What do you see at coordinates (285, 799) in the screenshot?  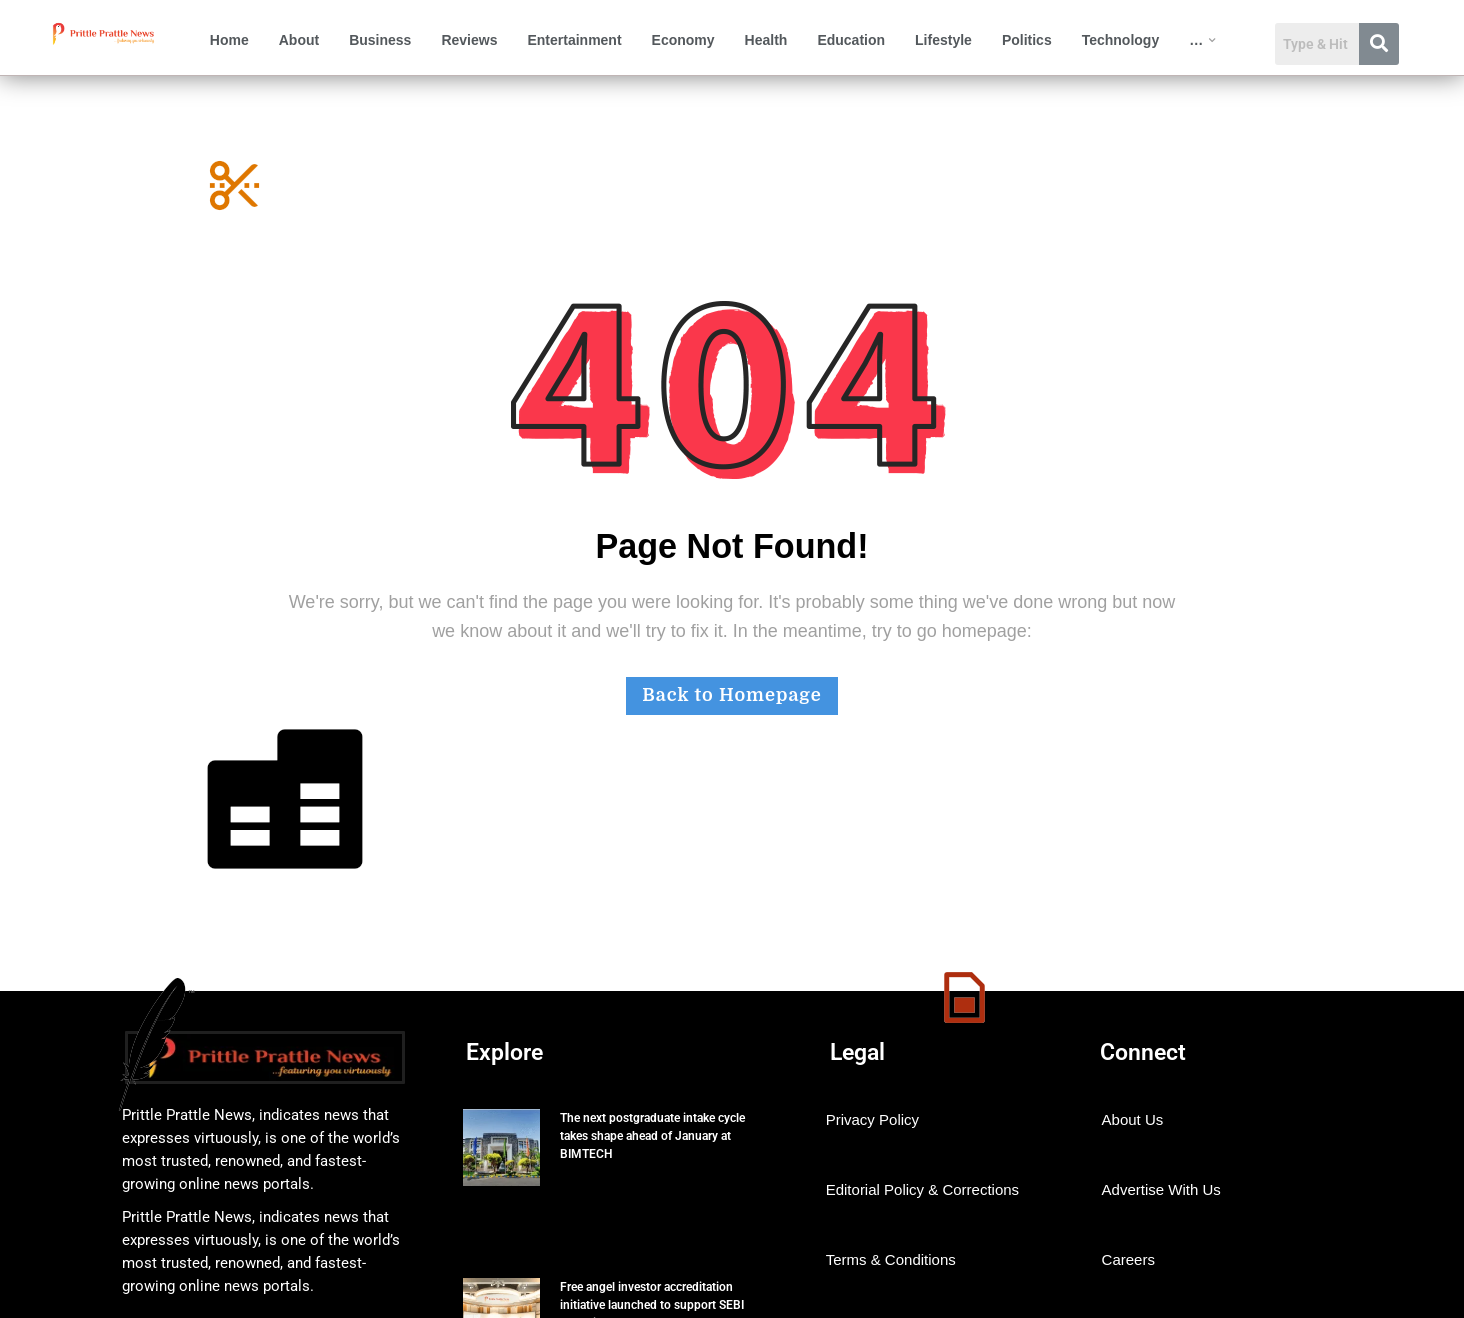 I see `access database or data storage` at bounding box center [285, 799].